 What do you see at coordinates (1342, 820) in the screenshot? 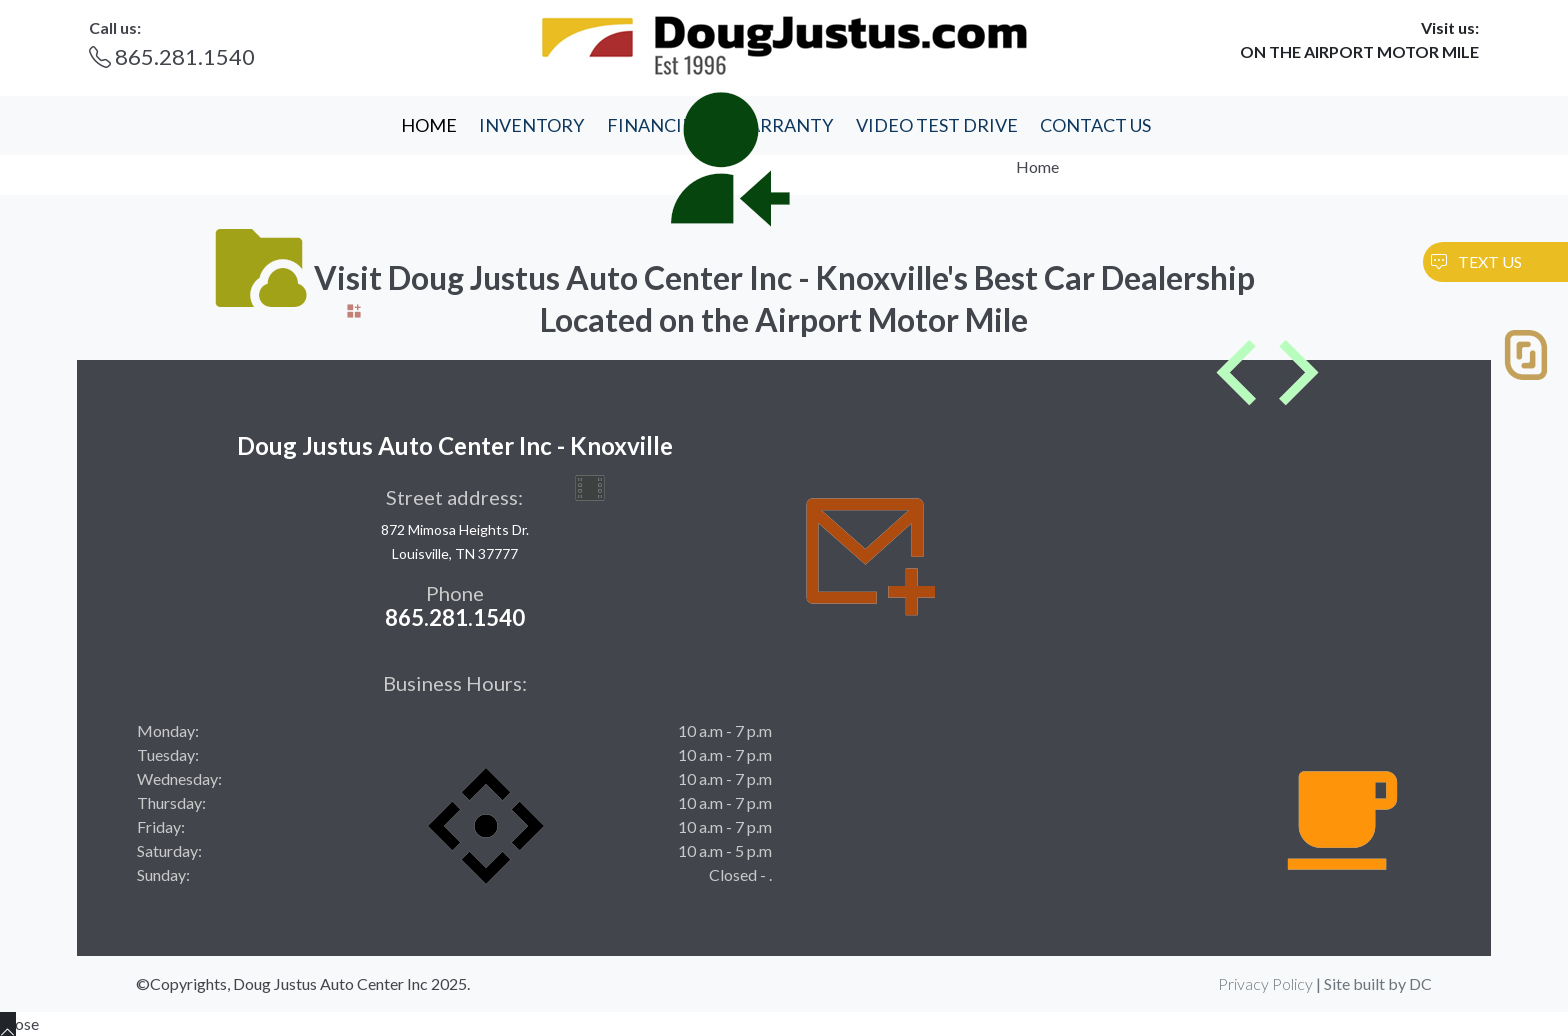
I see `access coffee shop or café listings` at bounding box center [1342, 820].